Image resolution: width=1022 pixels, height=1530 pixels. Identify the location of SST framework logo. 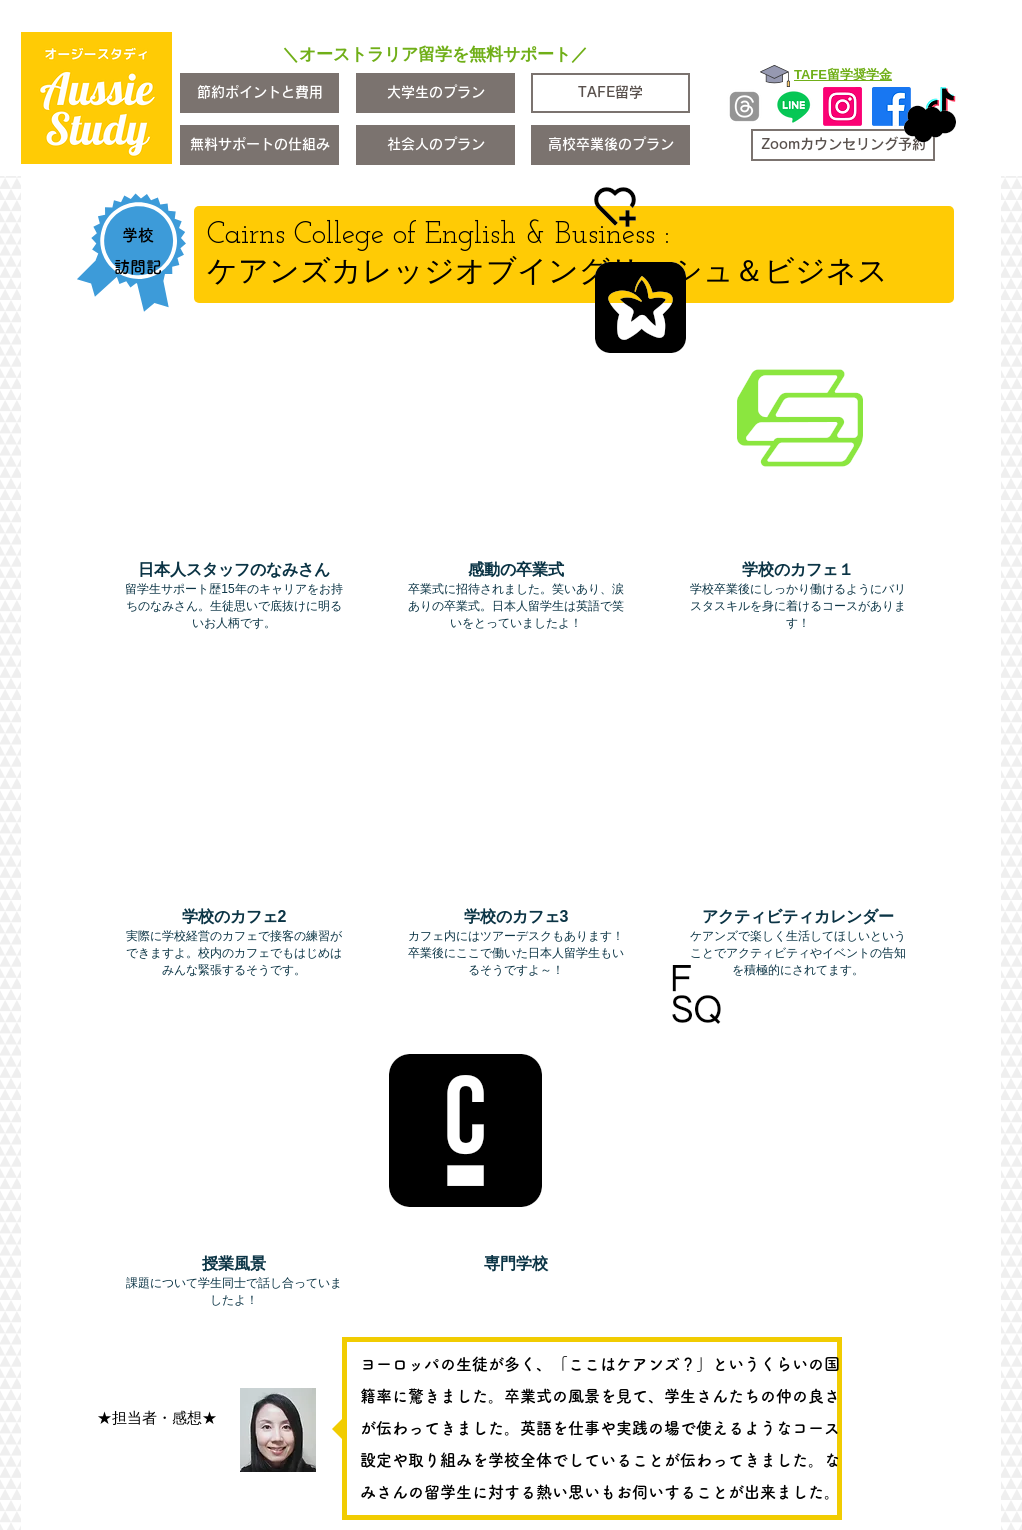
(800, 418).